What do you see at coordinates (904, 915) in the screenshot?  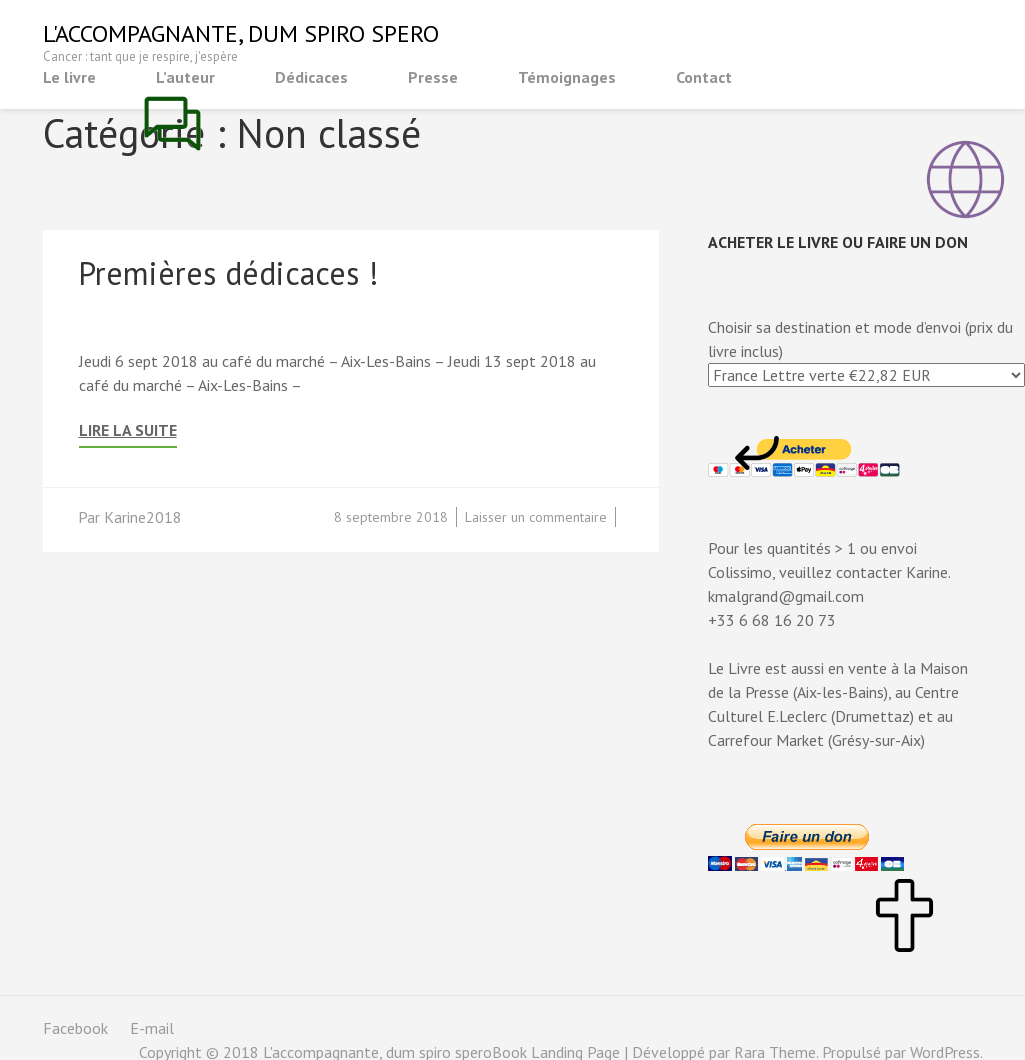 I see `indicates a religious or faith-based feature` at bounding box center [904, 915].